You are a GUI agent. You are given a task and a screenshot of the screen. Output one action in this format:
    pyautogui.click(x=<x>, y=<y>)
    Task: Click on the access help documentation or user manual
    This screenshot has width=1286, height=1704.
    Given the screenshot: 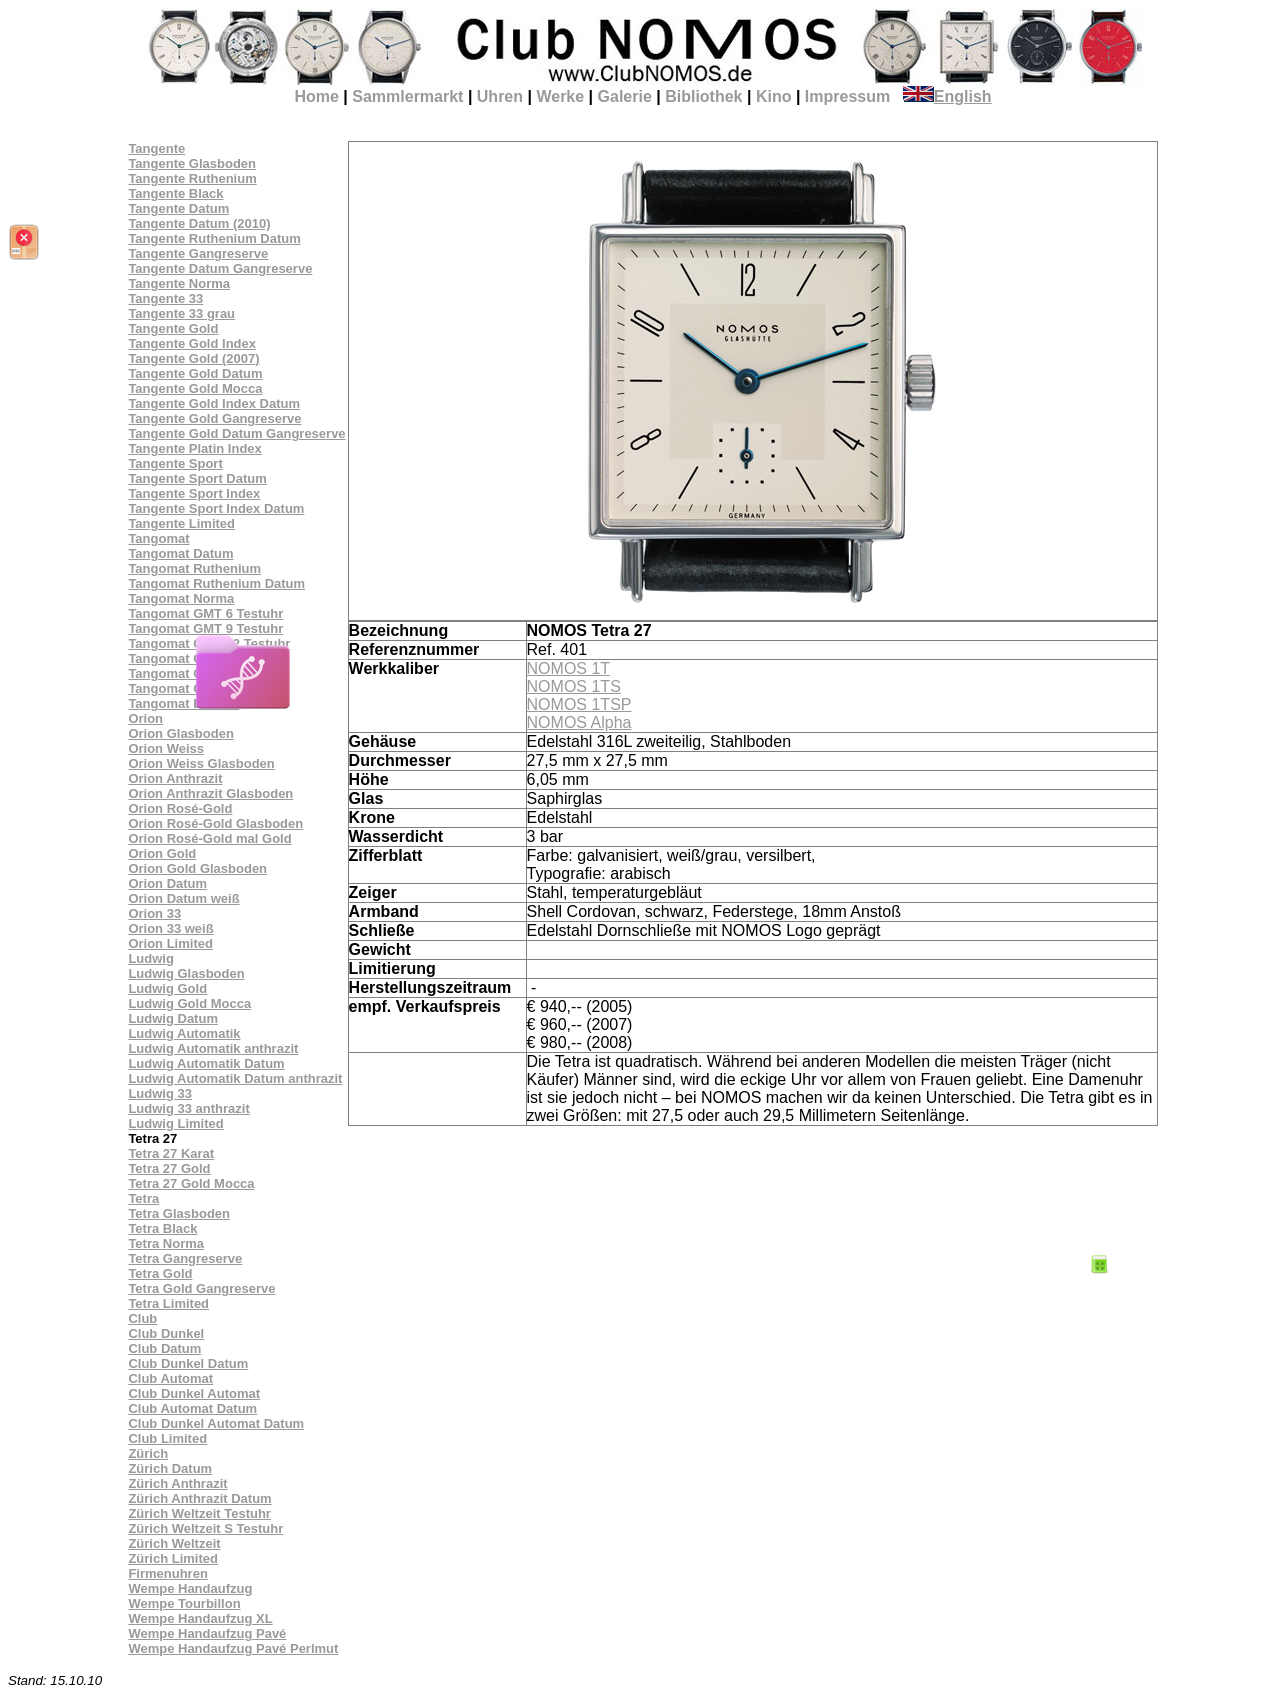 What is the action you would take?
    pyautogui.click(x=1099, y=1264)
    